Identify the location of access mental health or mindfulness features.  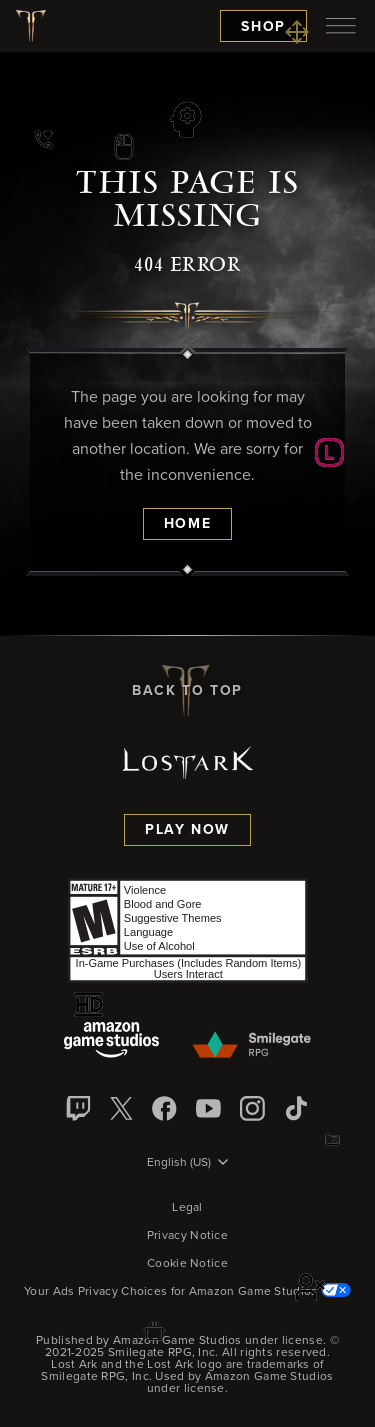
(185, 119).